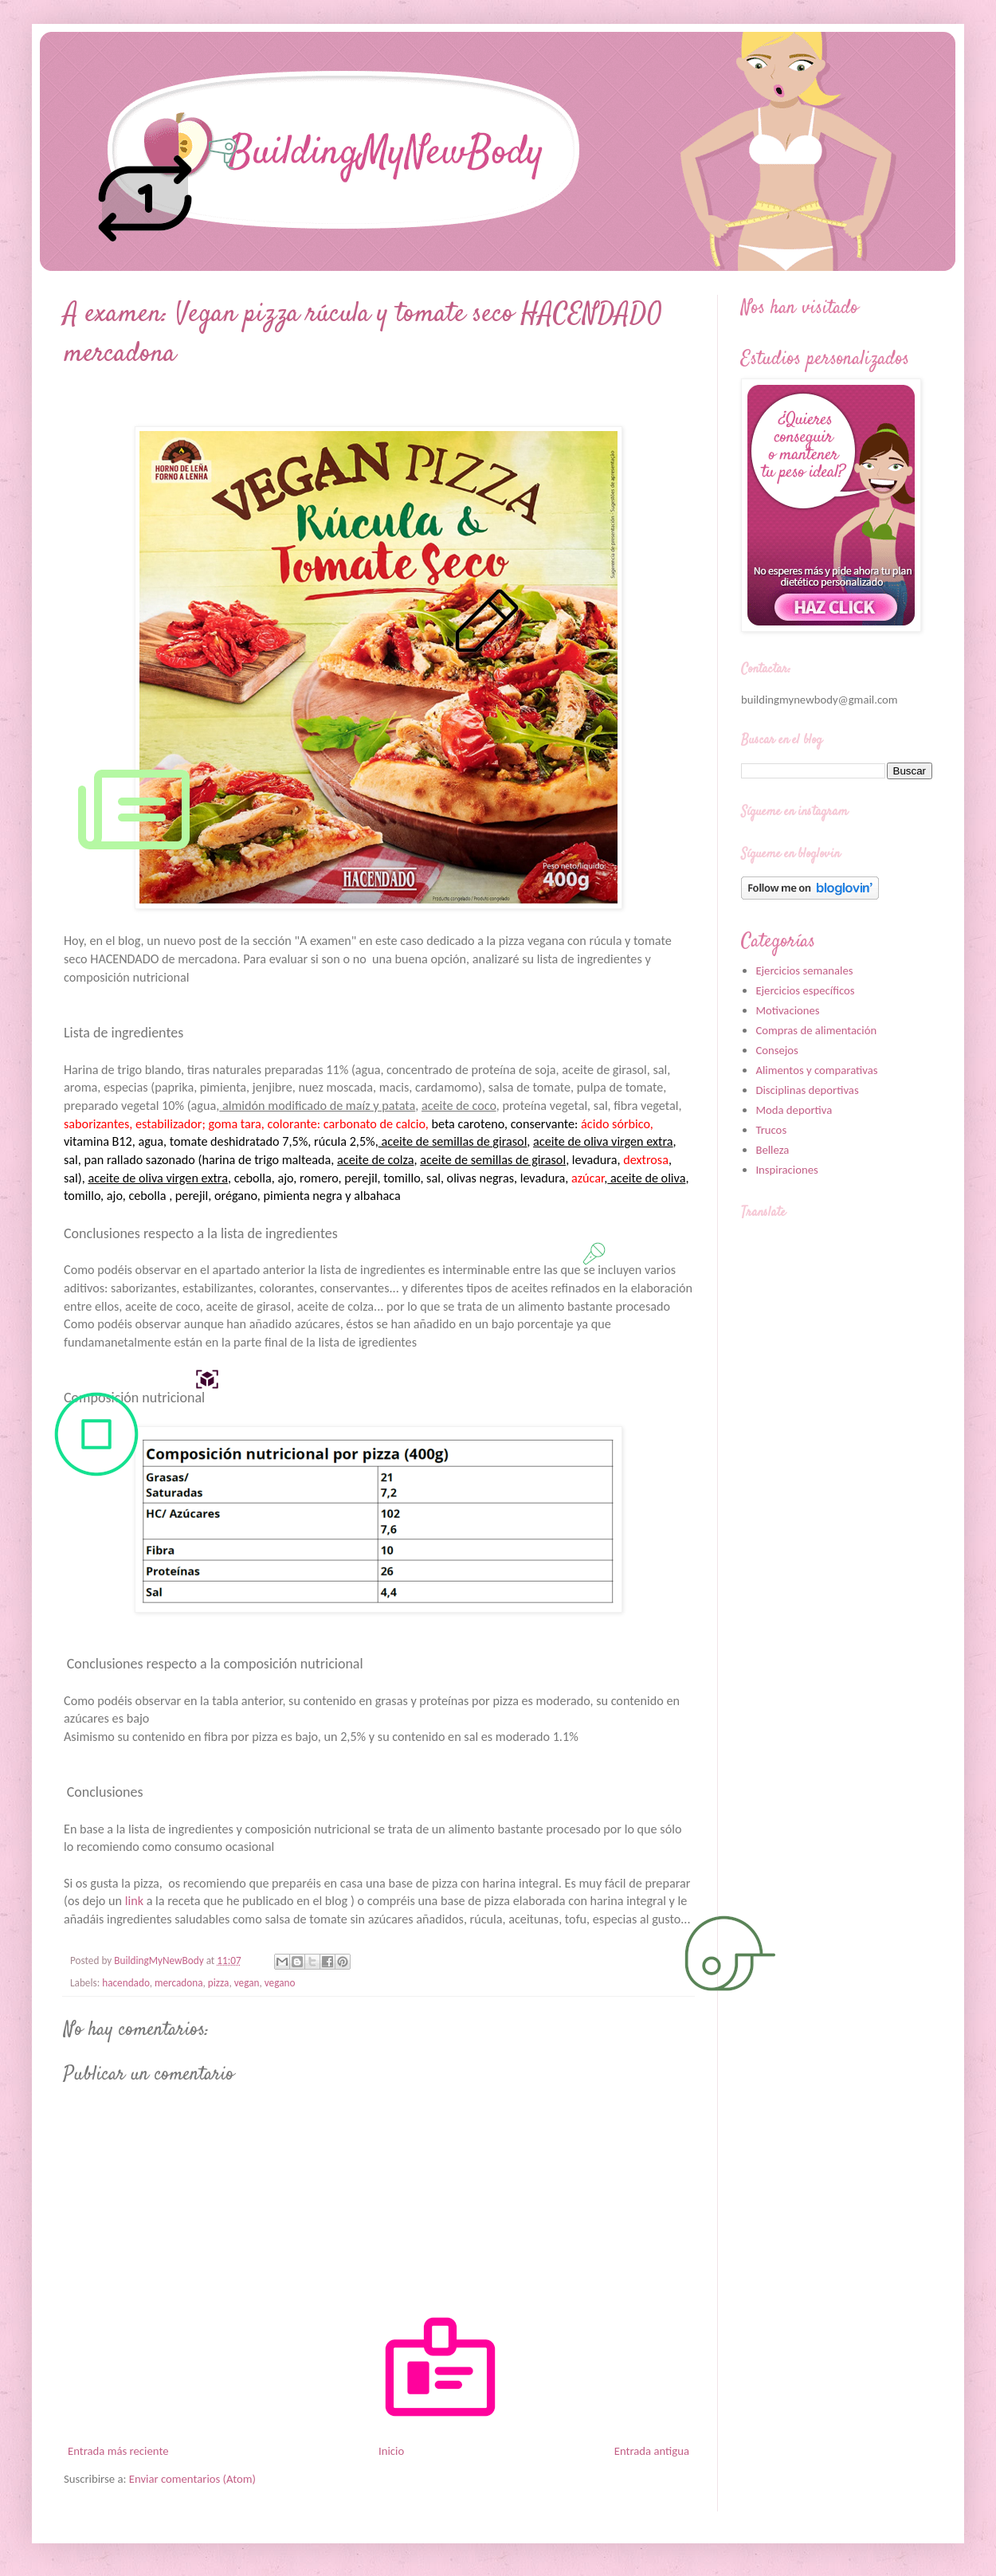 Image resolution: width=996 pixels, height=2576 pixels. Describe the element at coordinates (594, 1254) in the screenshot. I see `access voice recording or audio input` at that location.